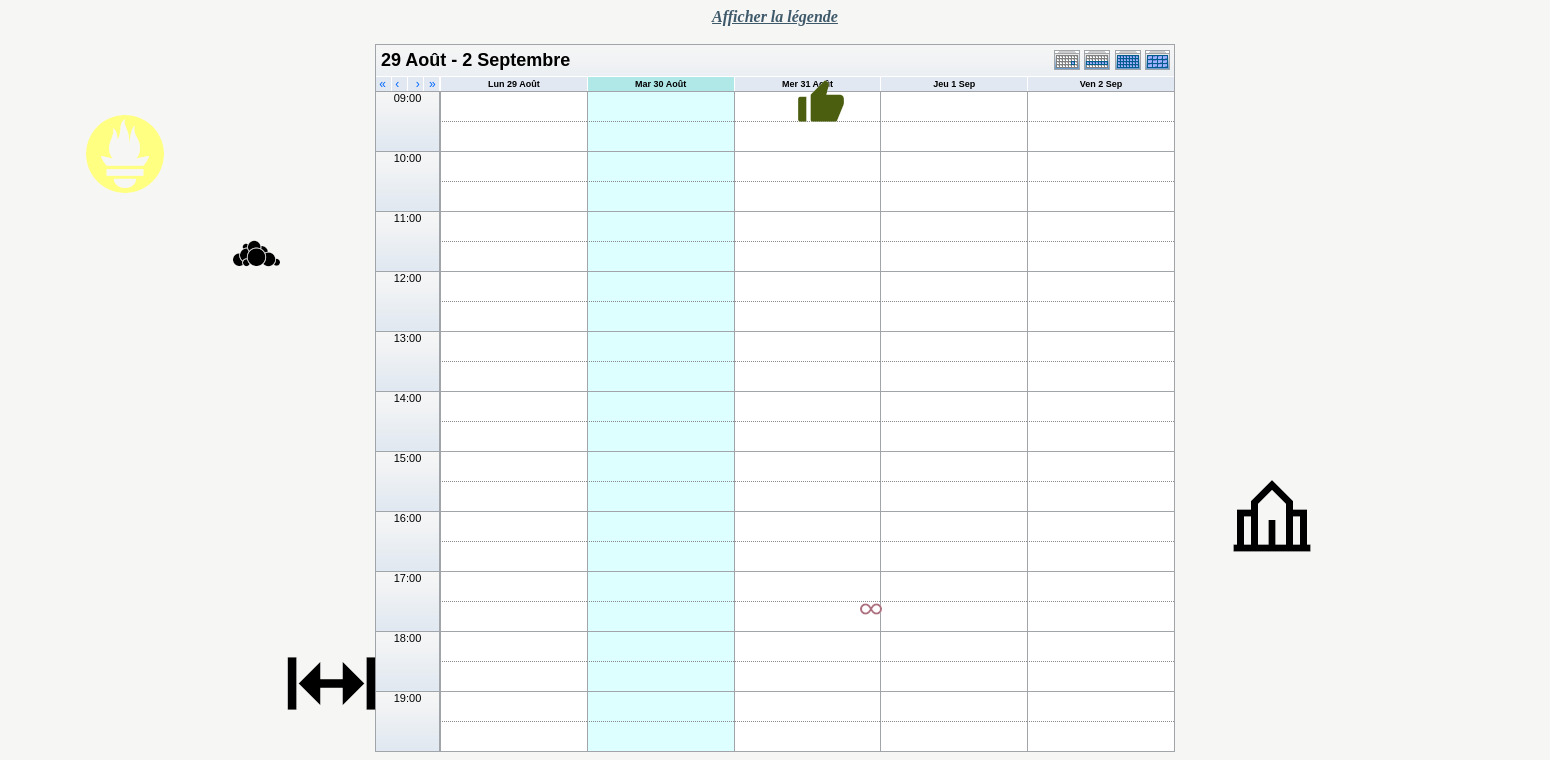 Image resolution: width=1550 pixels, height=760 pixels. What do you see at coordinates (871, 609) in the screenshot?
I see `indicates unlimited or infinite content` at bounding box center [871, 609].